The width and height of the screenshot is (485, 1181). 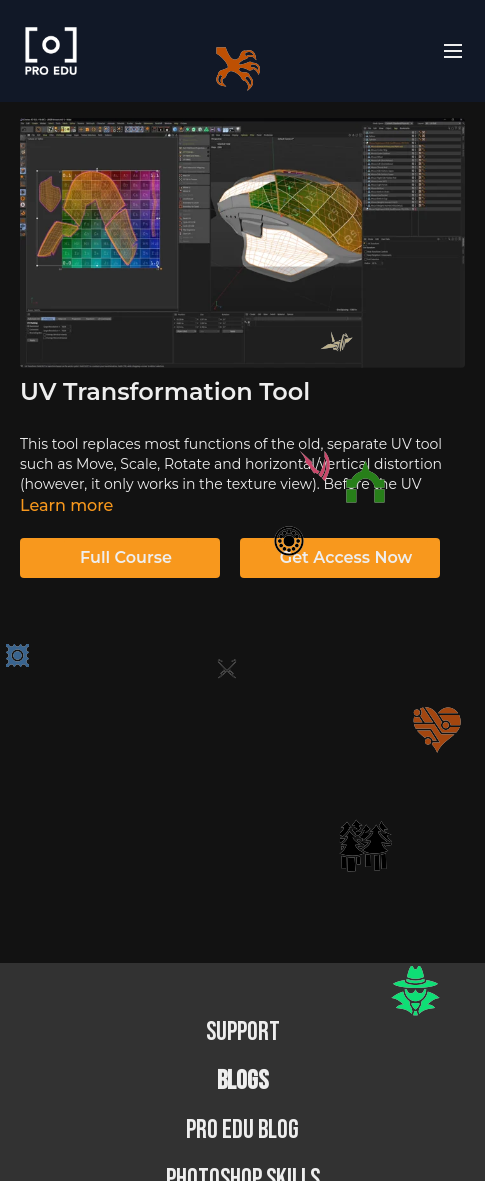 What do you see at coordinates (437, 730) in the screenshot?
I see `indicates AI or technology-assisted features` at bounding box center [437, 730].